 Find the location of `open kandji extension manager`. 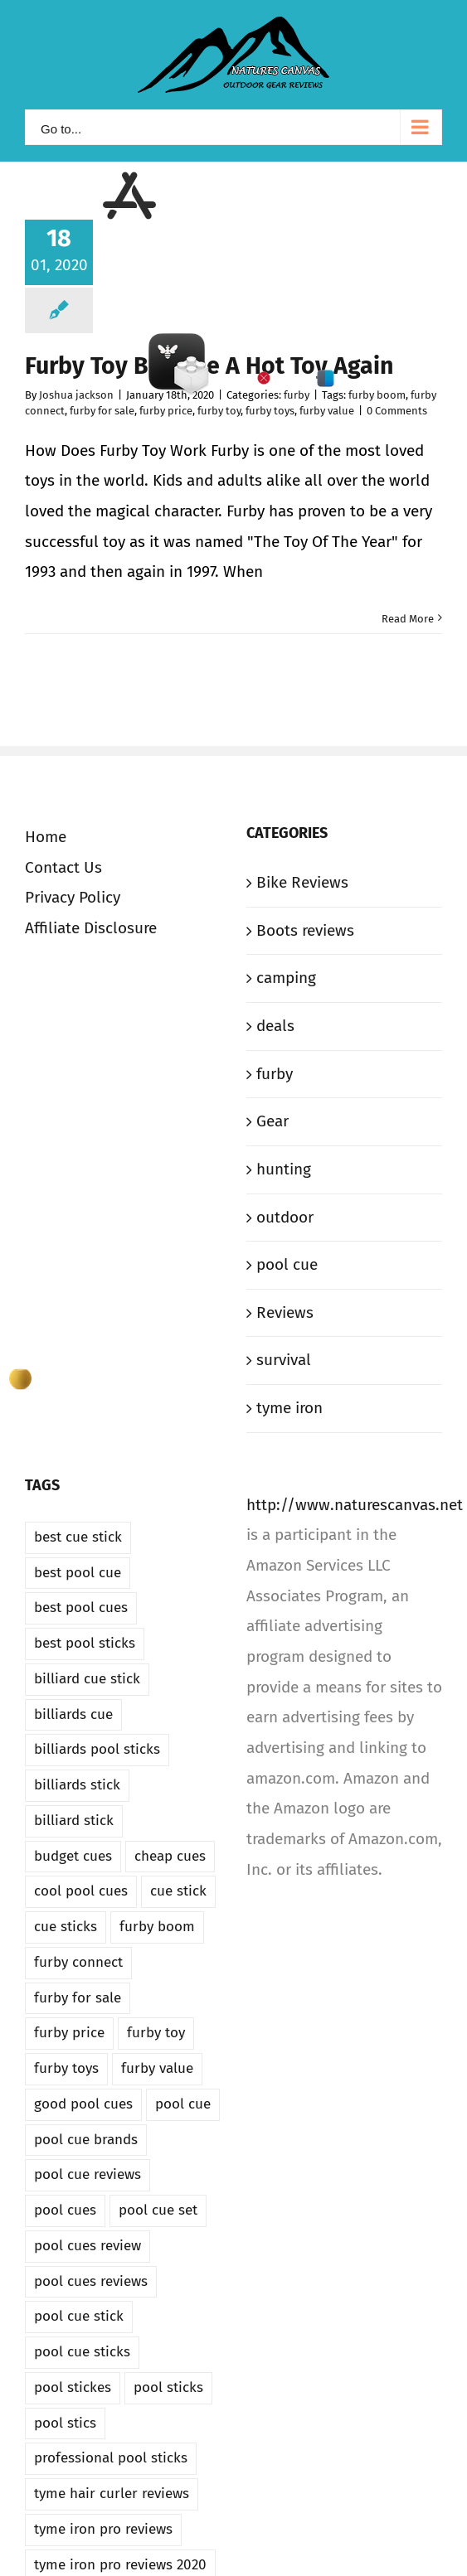

open kandji extension manager is located at coordinates (177, 361).